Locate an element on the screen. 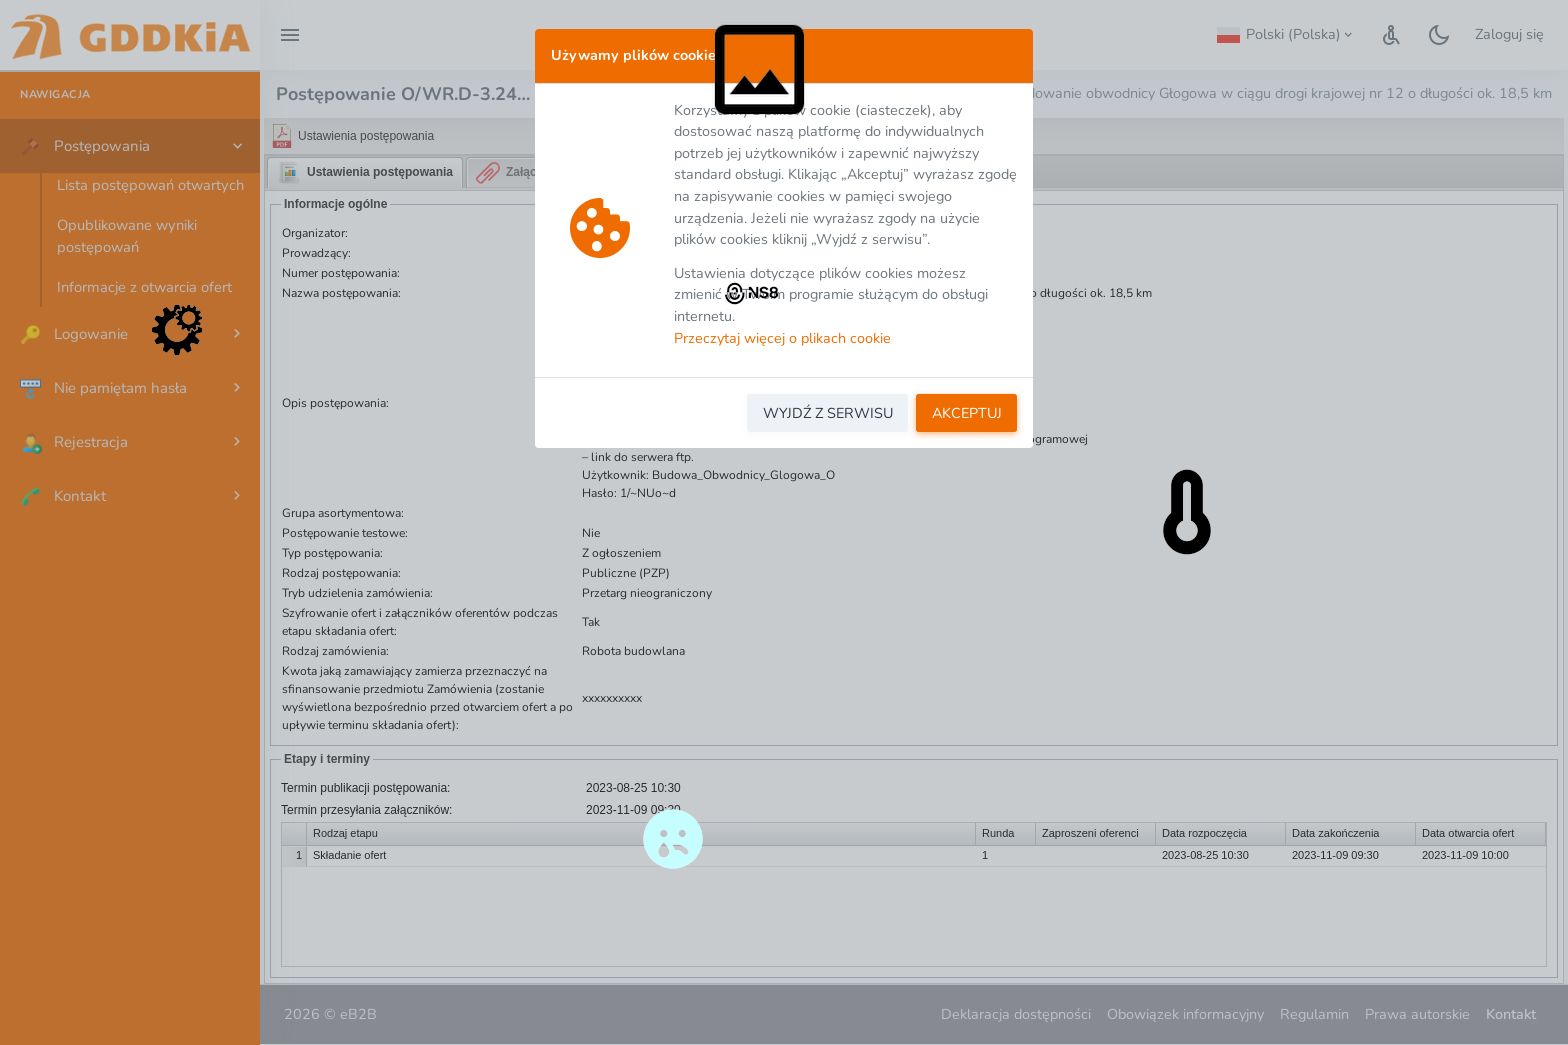 This screenshot has width=1568, height=1045. NS8 brand logo is located at coordinates (751, 293).